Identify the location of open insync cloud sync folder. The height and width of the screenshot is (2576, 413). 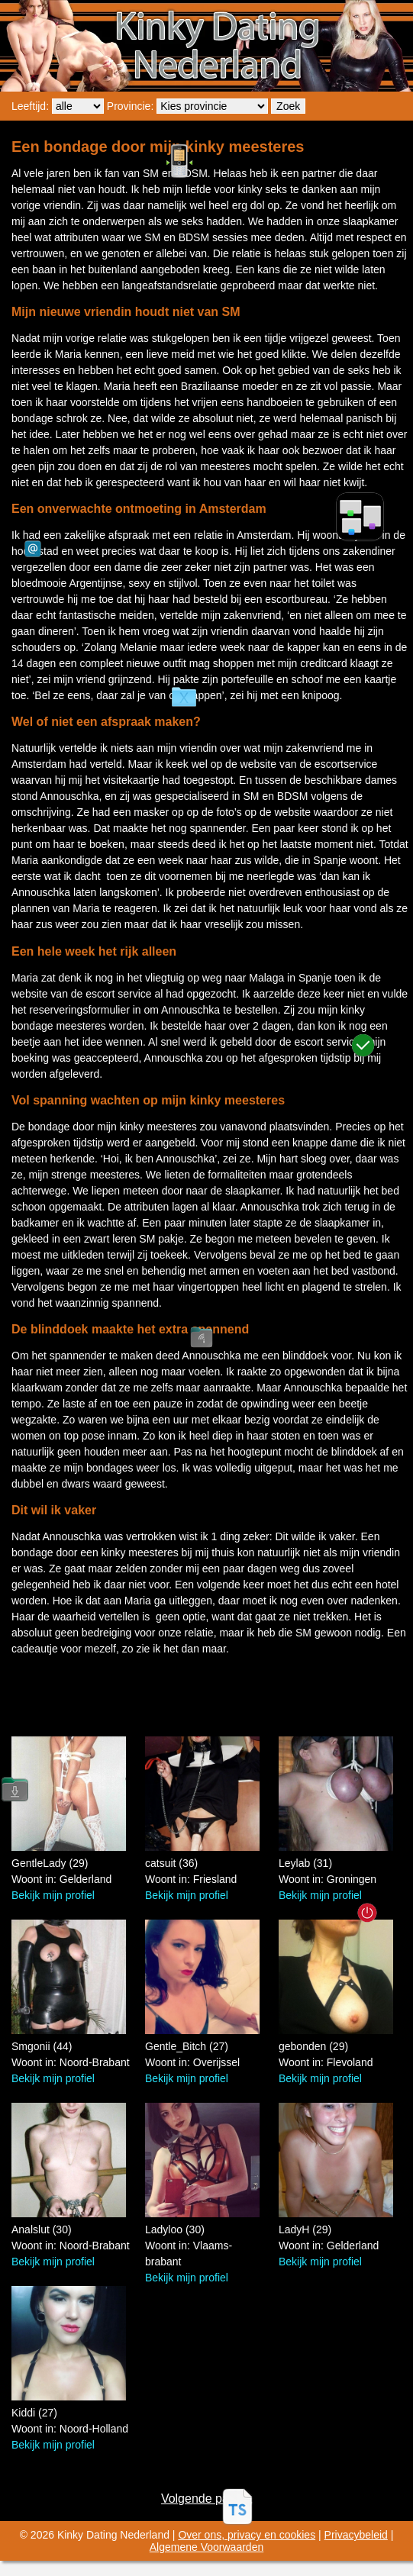
(202, 1337).